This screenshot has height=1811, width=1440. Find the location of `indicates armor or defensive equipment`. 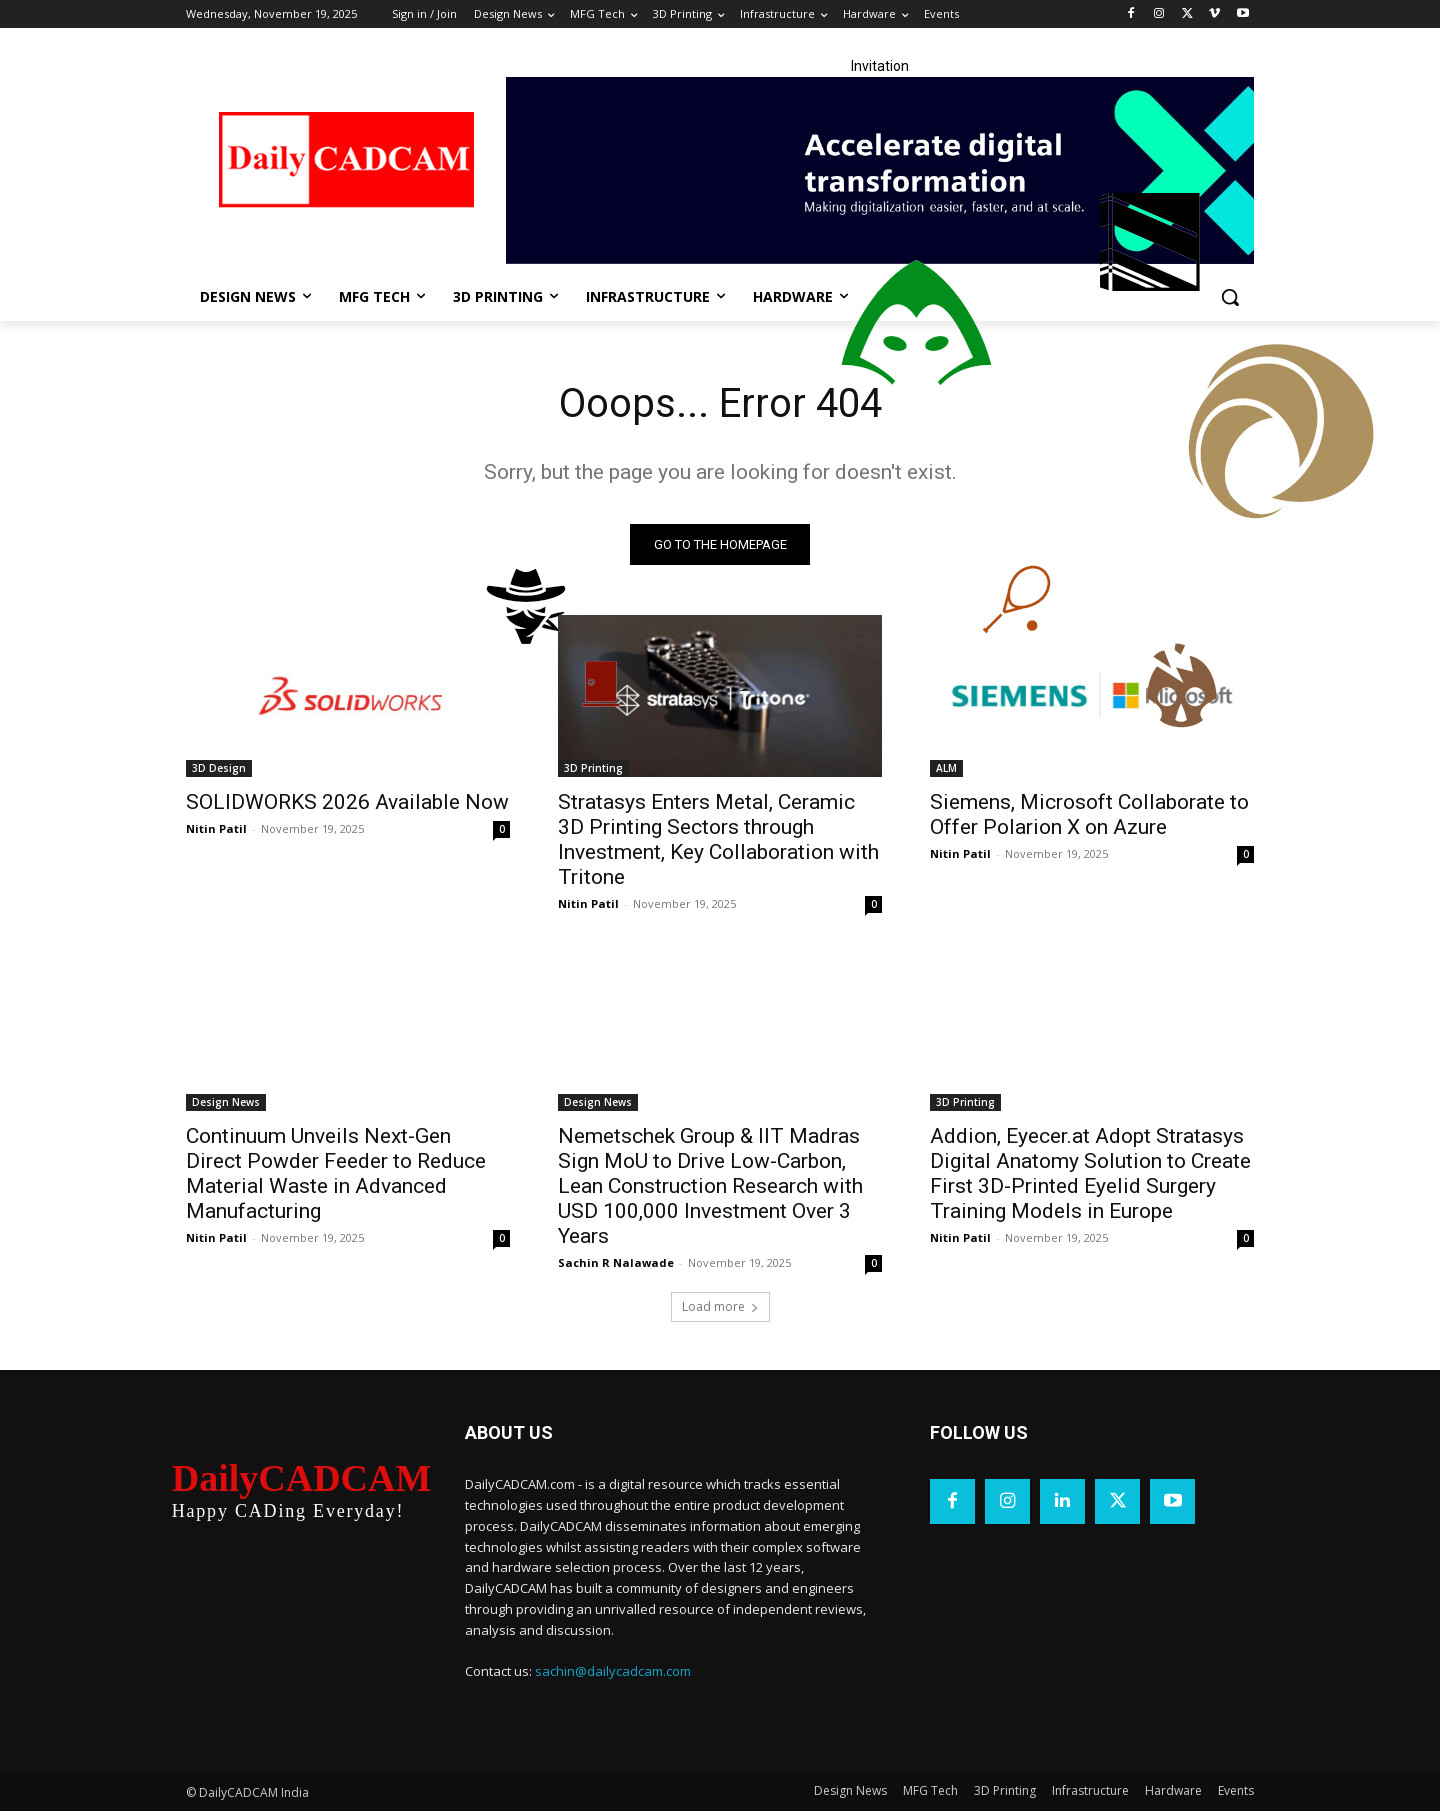

indicates armor or defensive equipment is located at coordinates (1149, 242).